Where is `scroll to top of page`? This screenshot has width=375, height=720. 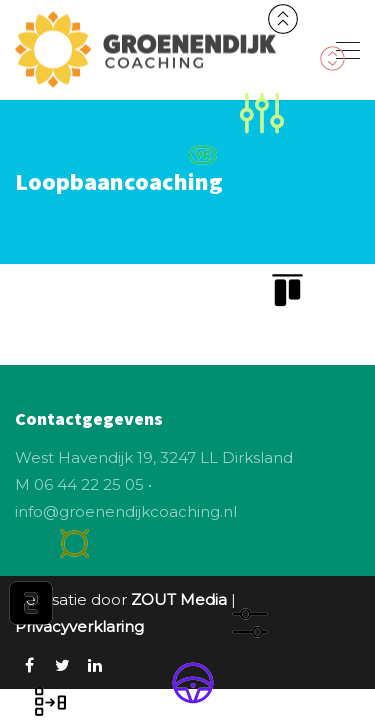
scroll to top of page is located at coordinates (283, 19).